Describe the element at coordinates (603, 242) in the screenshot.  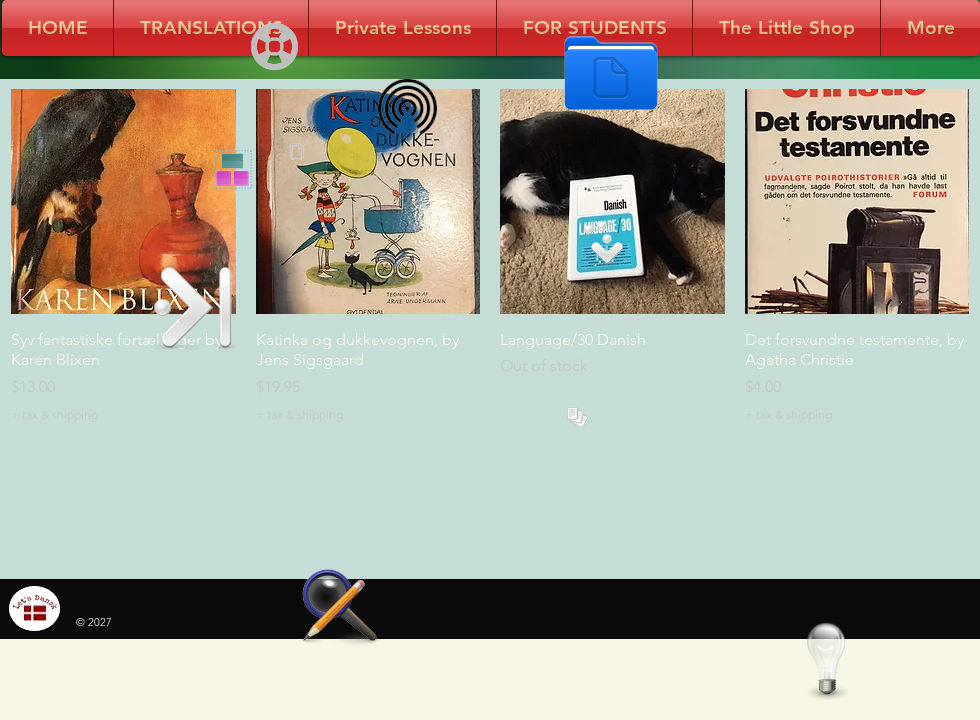
I see `jump to a specific location or section` at that location.